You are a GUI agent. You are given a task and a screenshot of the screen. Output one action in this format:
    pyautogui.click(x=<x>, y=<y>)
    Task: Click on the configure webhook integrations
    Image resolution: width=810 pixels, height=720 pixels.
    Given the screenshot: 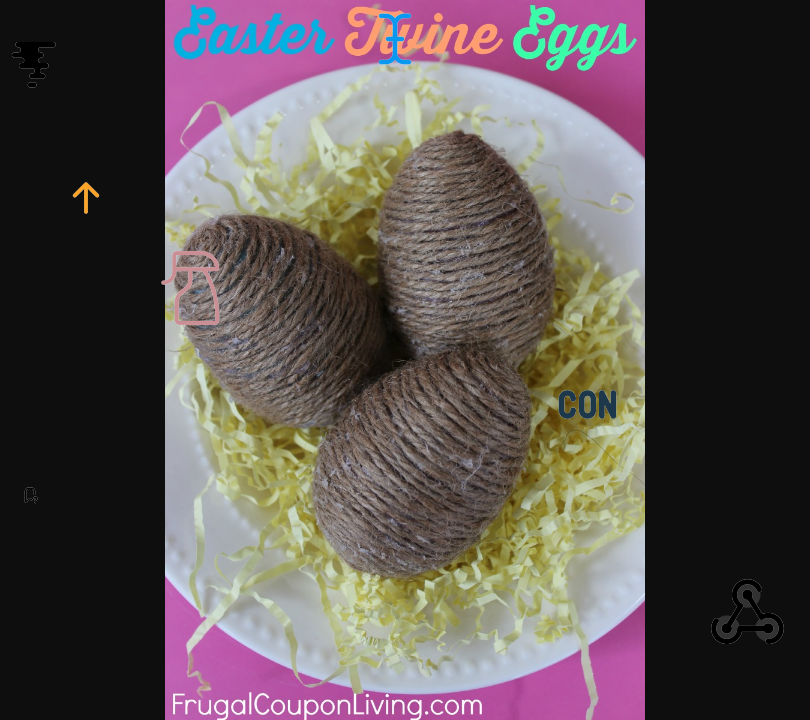 What is the action you would take?
    pyautogui.click(x=747, y=615)
    